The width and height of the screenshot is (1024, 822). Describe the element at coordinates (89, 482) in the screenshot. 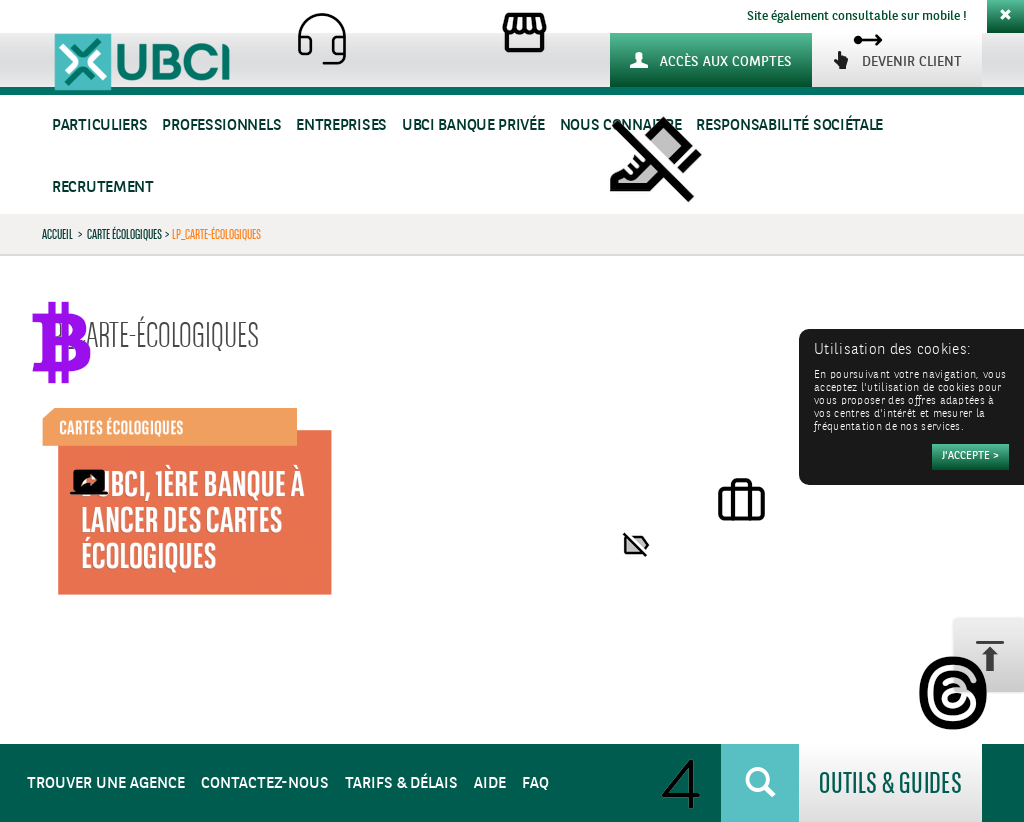

I see `share your screen with others` at that location.